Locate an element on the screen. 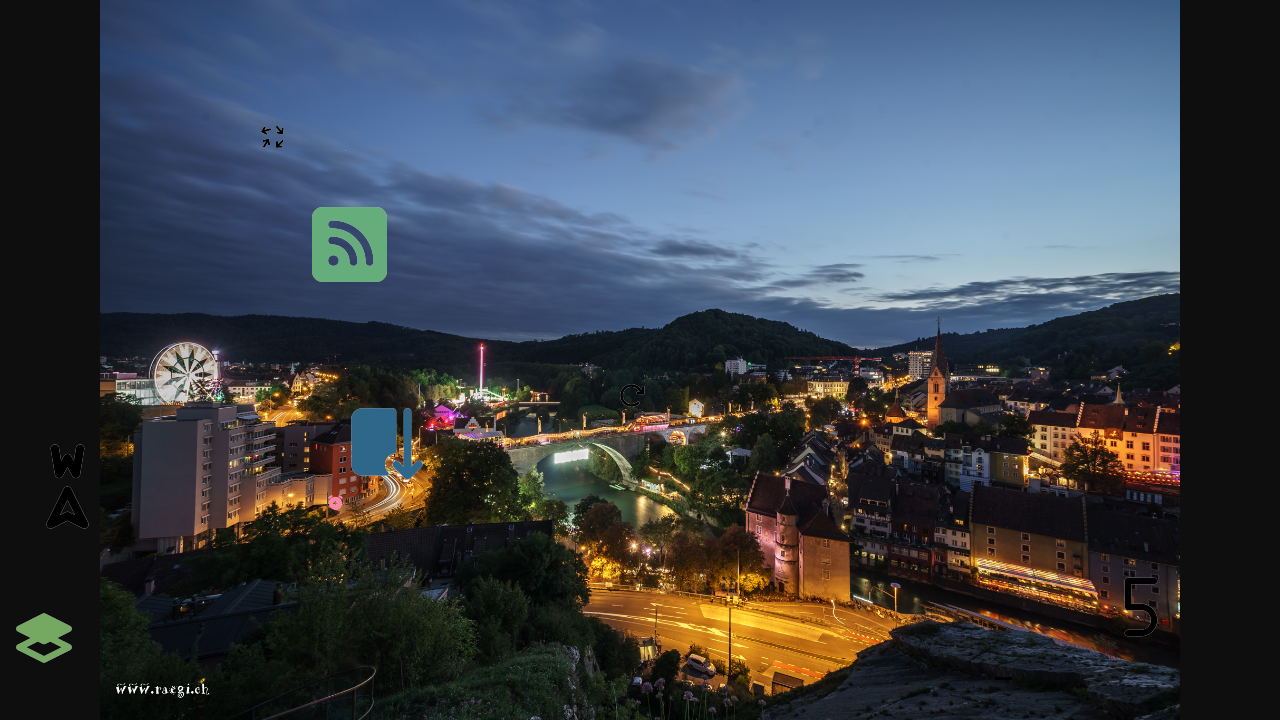 The width and height of the screenshot is (1280, 720). refresh or reload content is located at coordinates (631, 395).